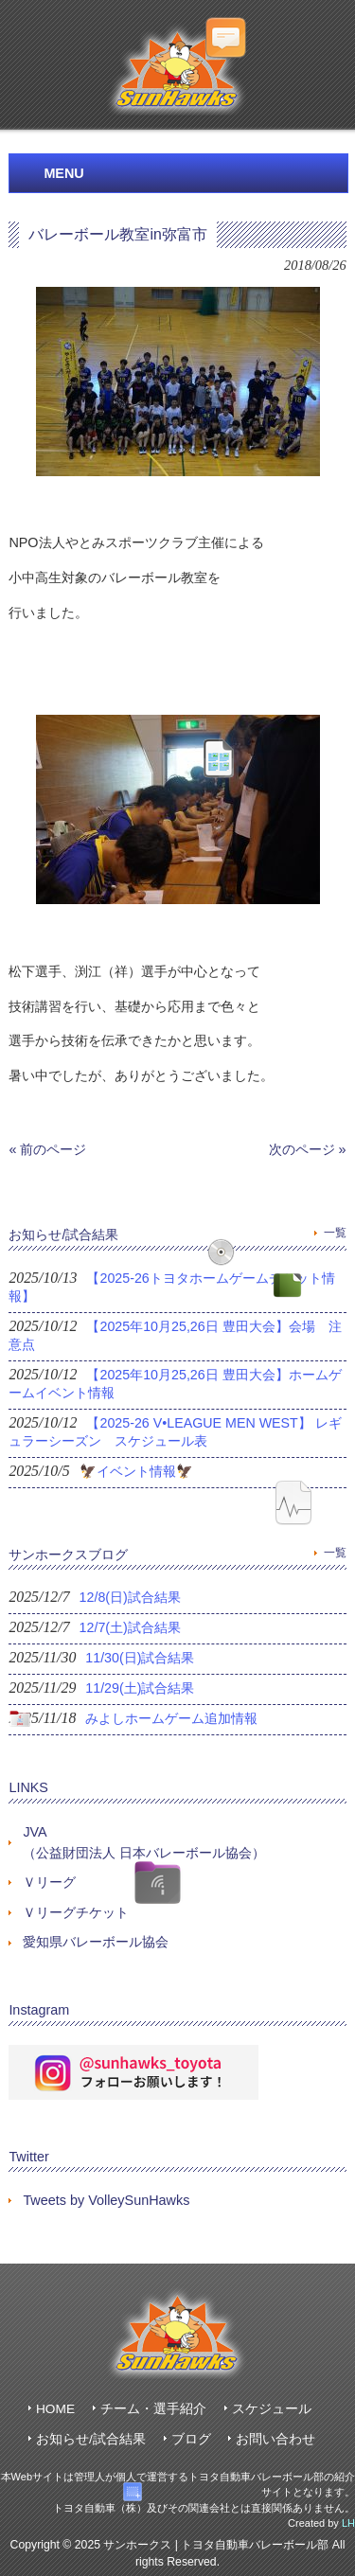 This screenshot has height=2576, width=355. What do you see at coordinates (287, 1284) in the screenshot?
I see `change desktop wallpaper settings` at bounding box center [287, 1284].